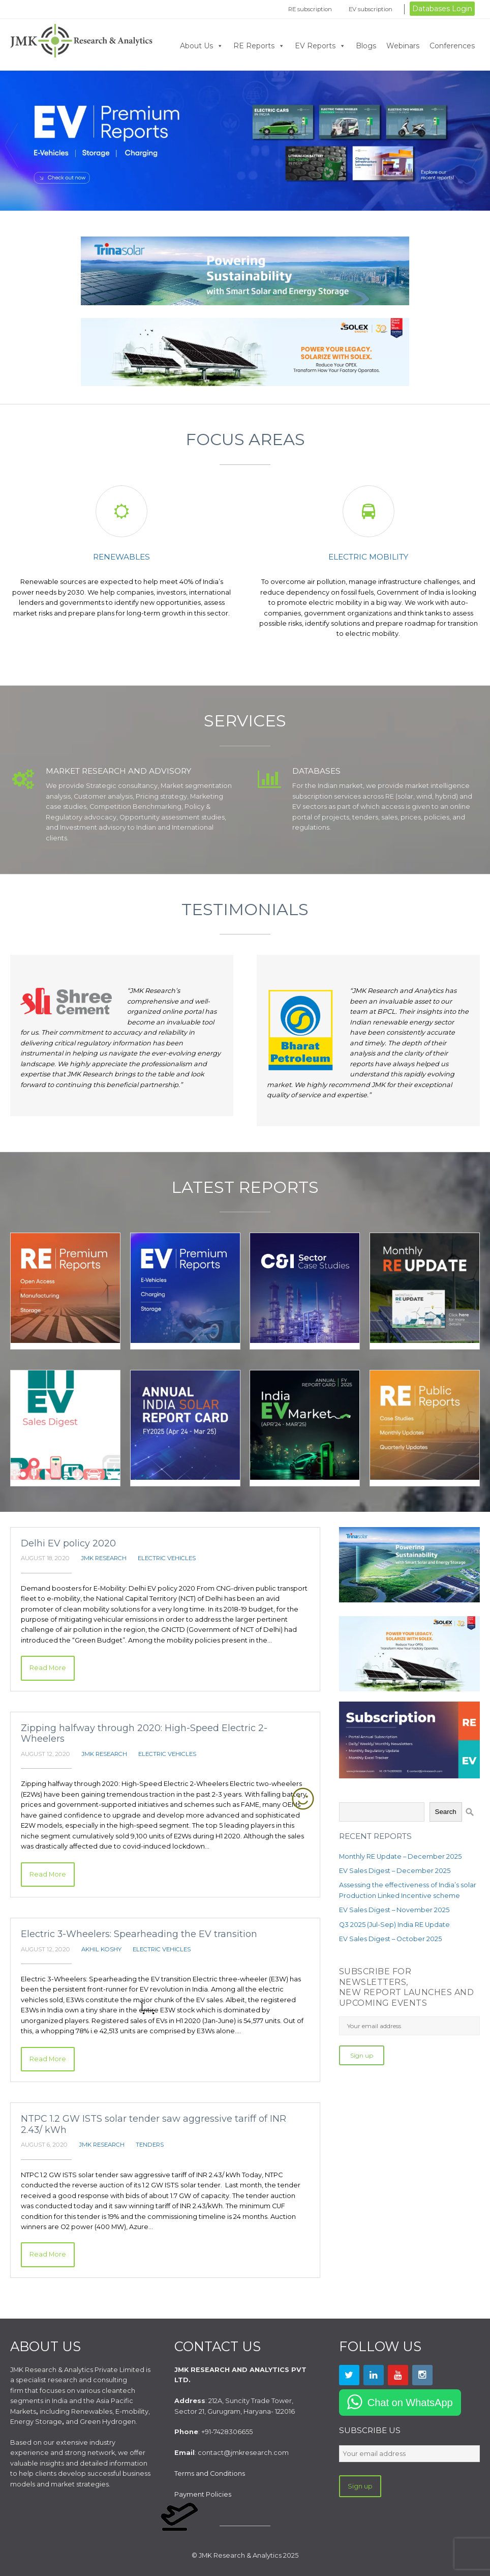 The width and height of the screenshot is (490, 2576). What do you see at coordinates (179, 2516) in the screenshot?
I see `departing flight status indicator` at bounding box center [179, 2516].